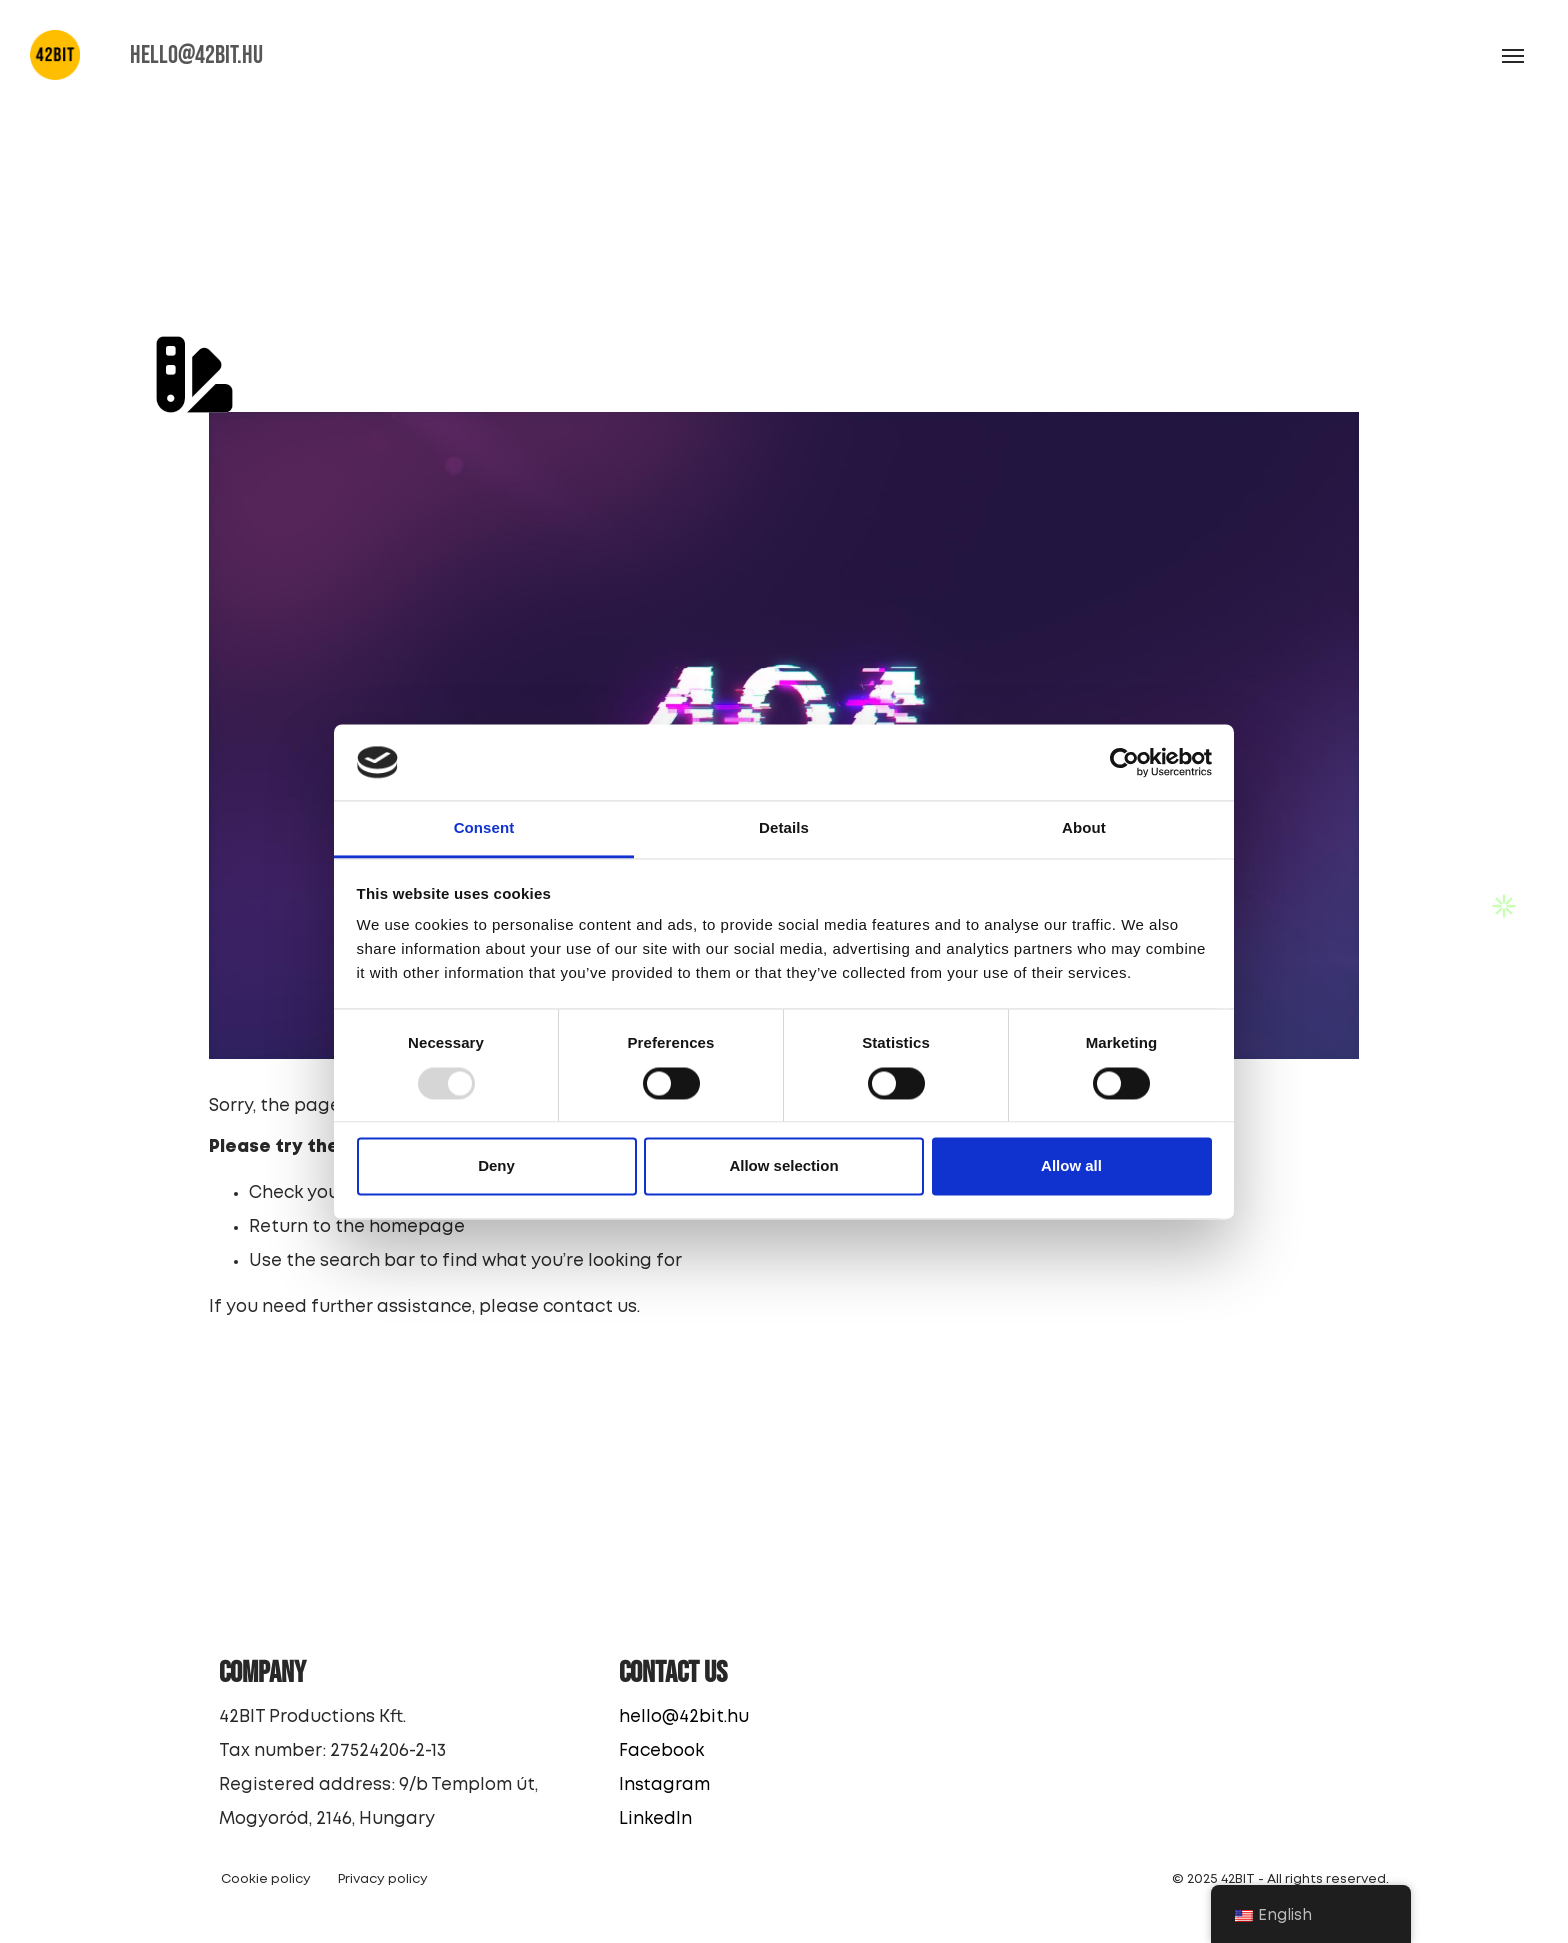  Describe the element at coordinates (1504, 906) in the screenshot. I see `connect to Zapier automation platform` at that location.